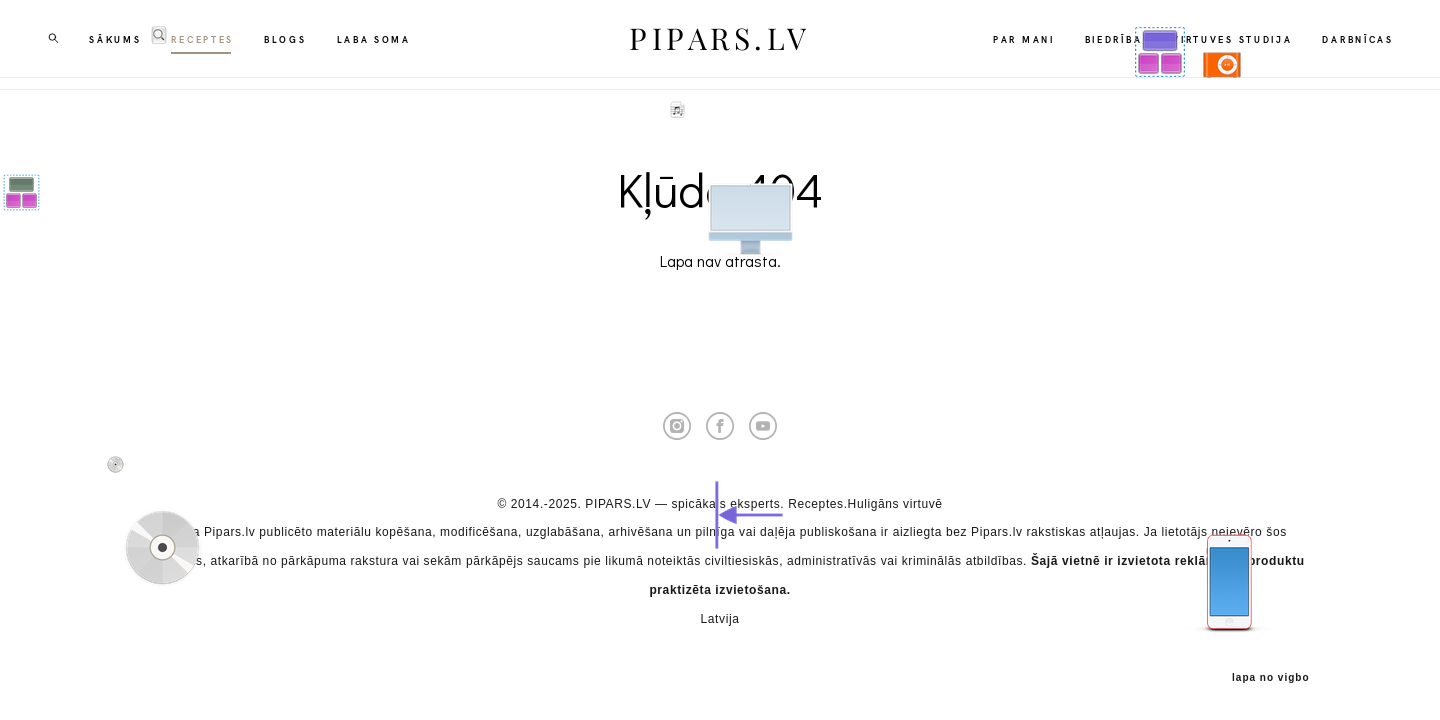 The height and width of the screenshot is (720, 1440). I want to click on an iMelody audio file, so click(677, 109).